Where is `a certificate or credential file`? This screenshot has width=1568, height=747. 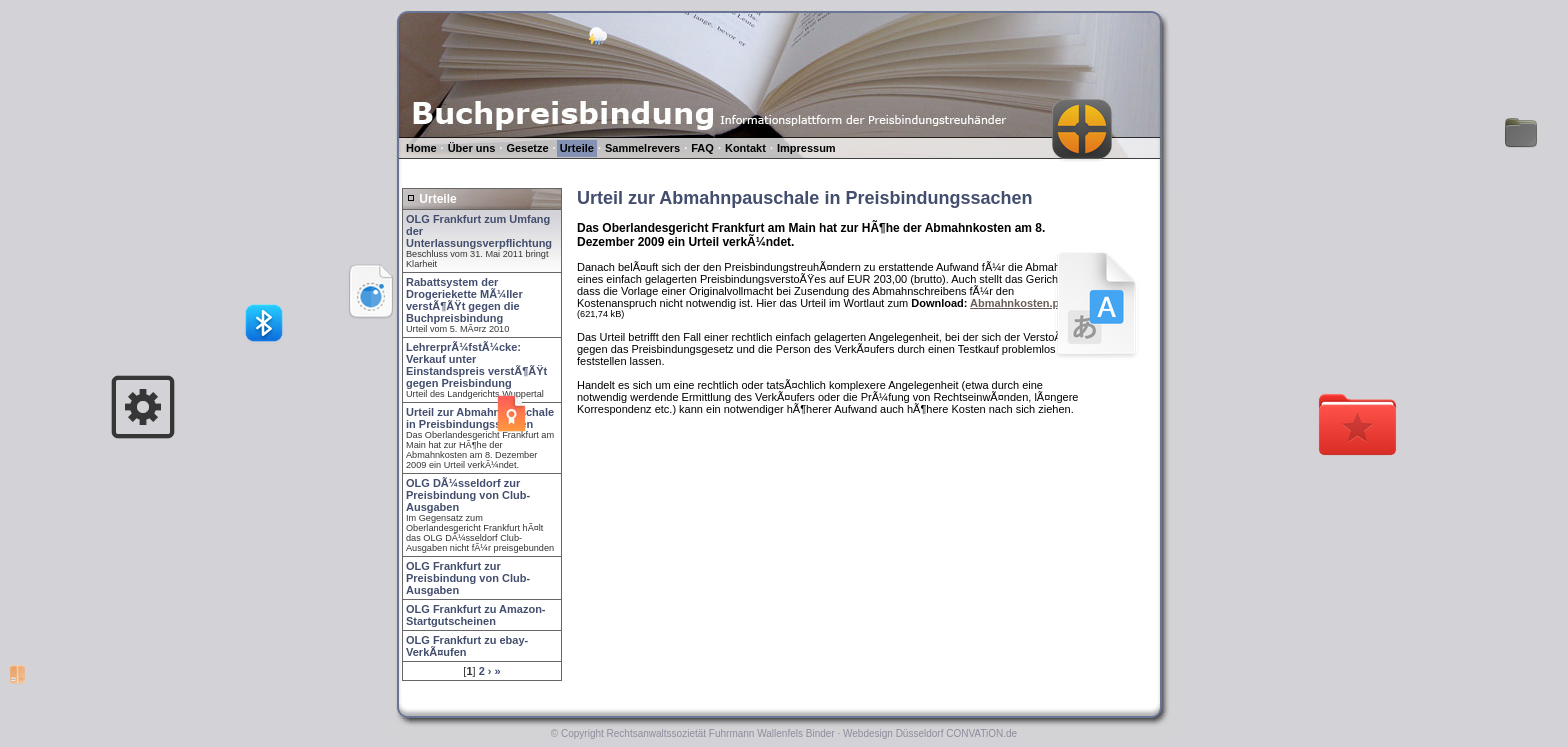
a certificate or credential file is located at coordinates (511, 413).